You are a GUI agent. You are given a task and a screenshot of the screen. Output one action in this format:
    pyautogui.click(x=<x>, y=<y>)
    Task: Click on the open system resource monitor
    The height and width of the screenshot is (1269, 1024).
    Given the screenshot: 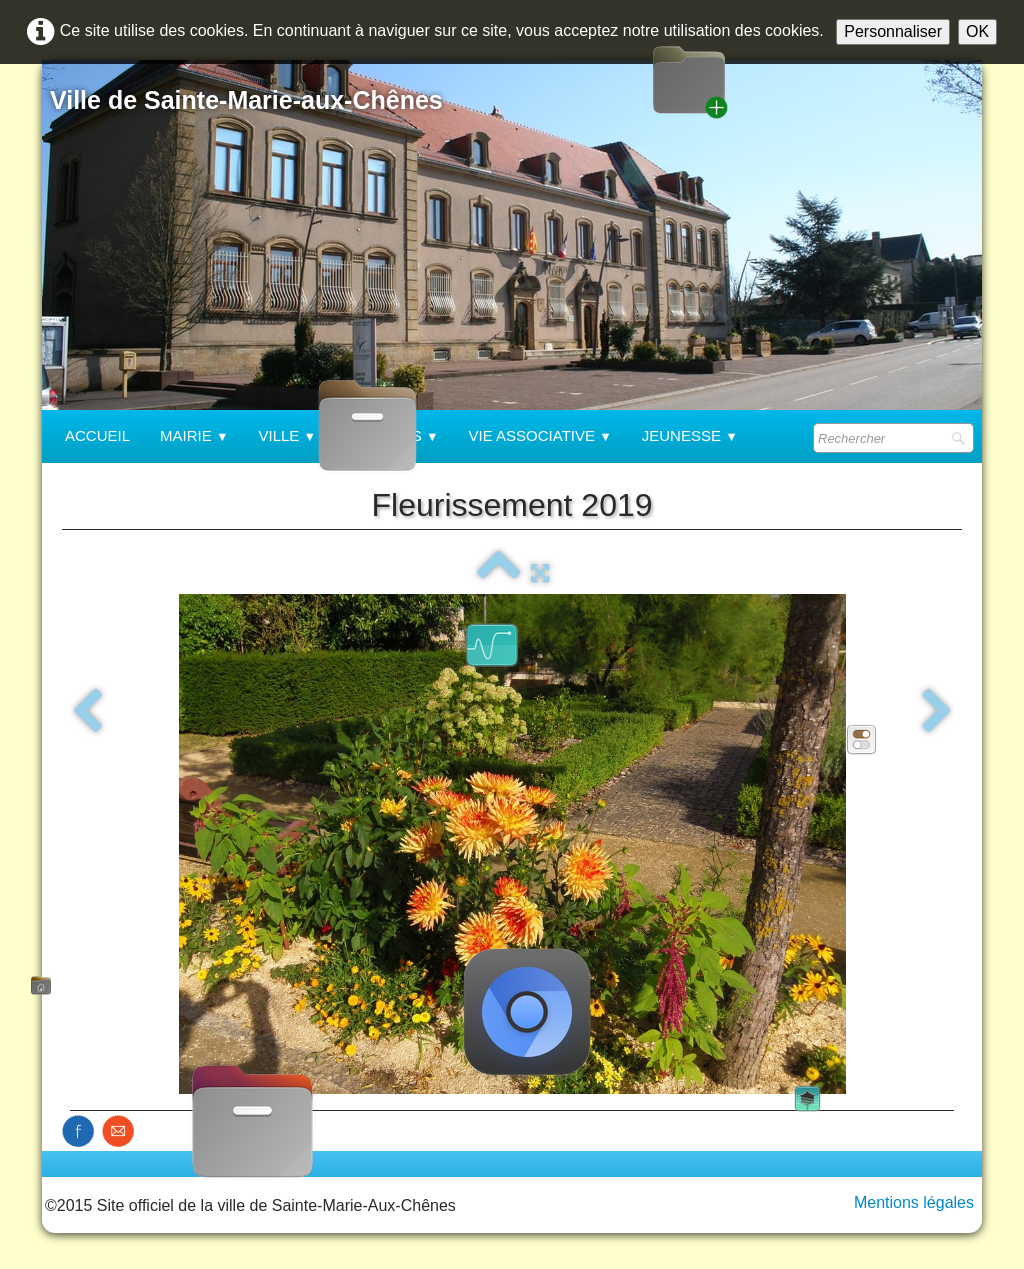 What is the action you would take?
    pyautogui.click(x=492, y=645)
    